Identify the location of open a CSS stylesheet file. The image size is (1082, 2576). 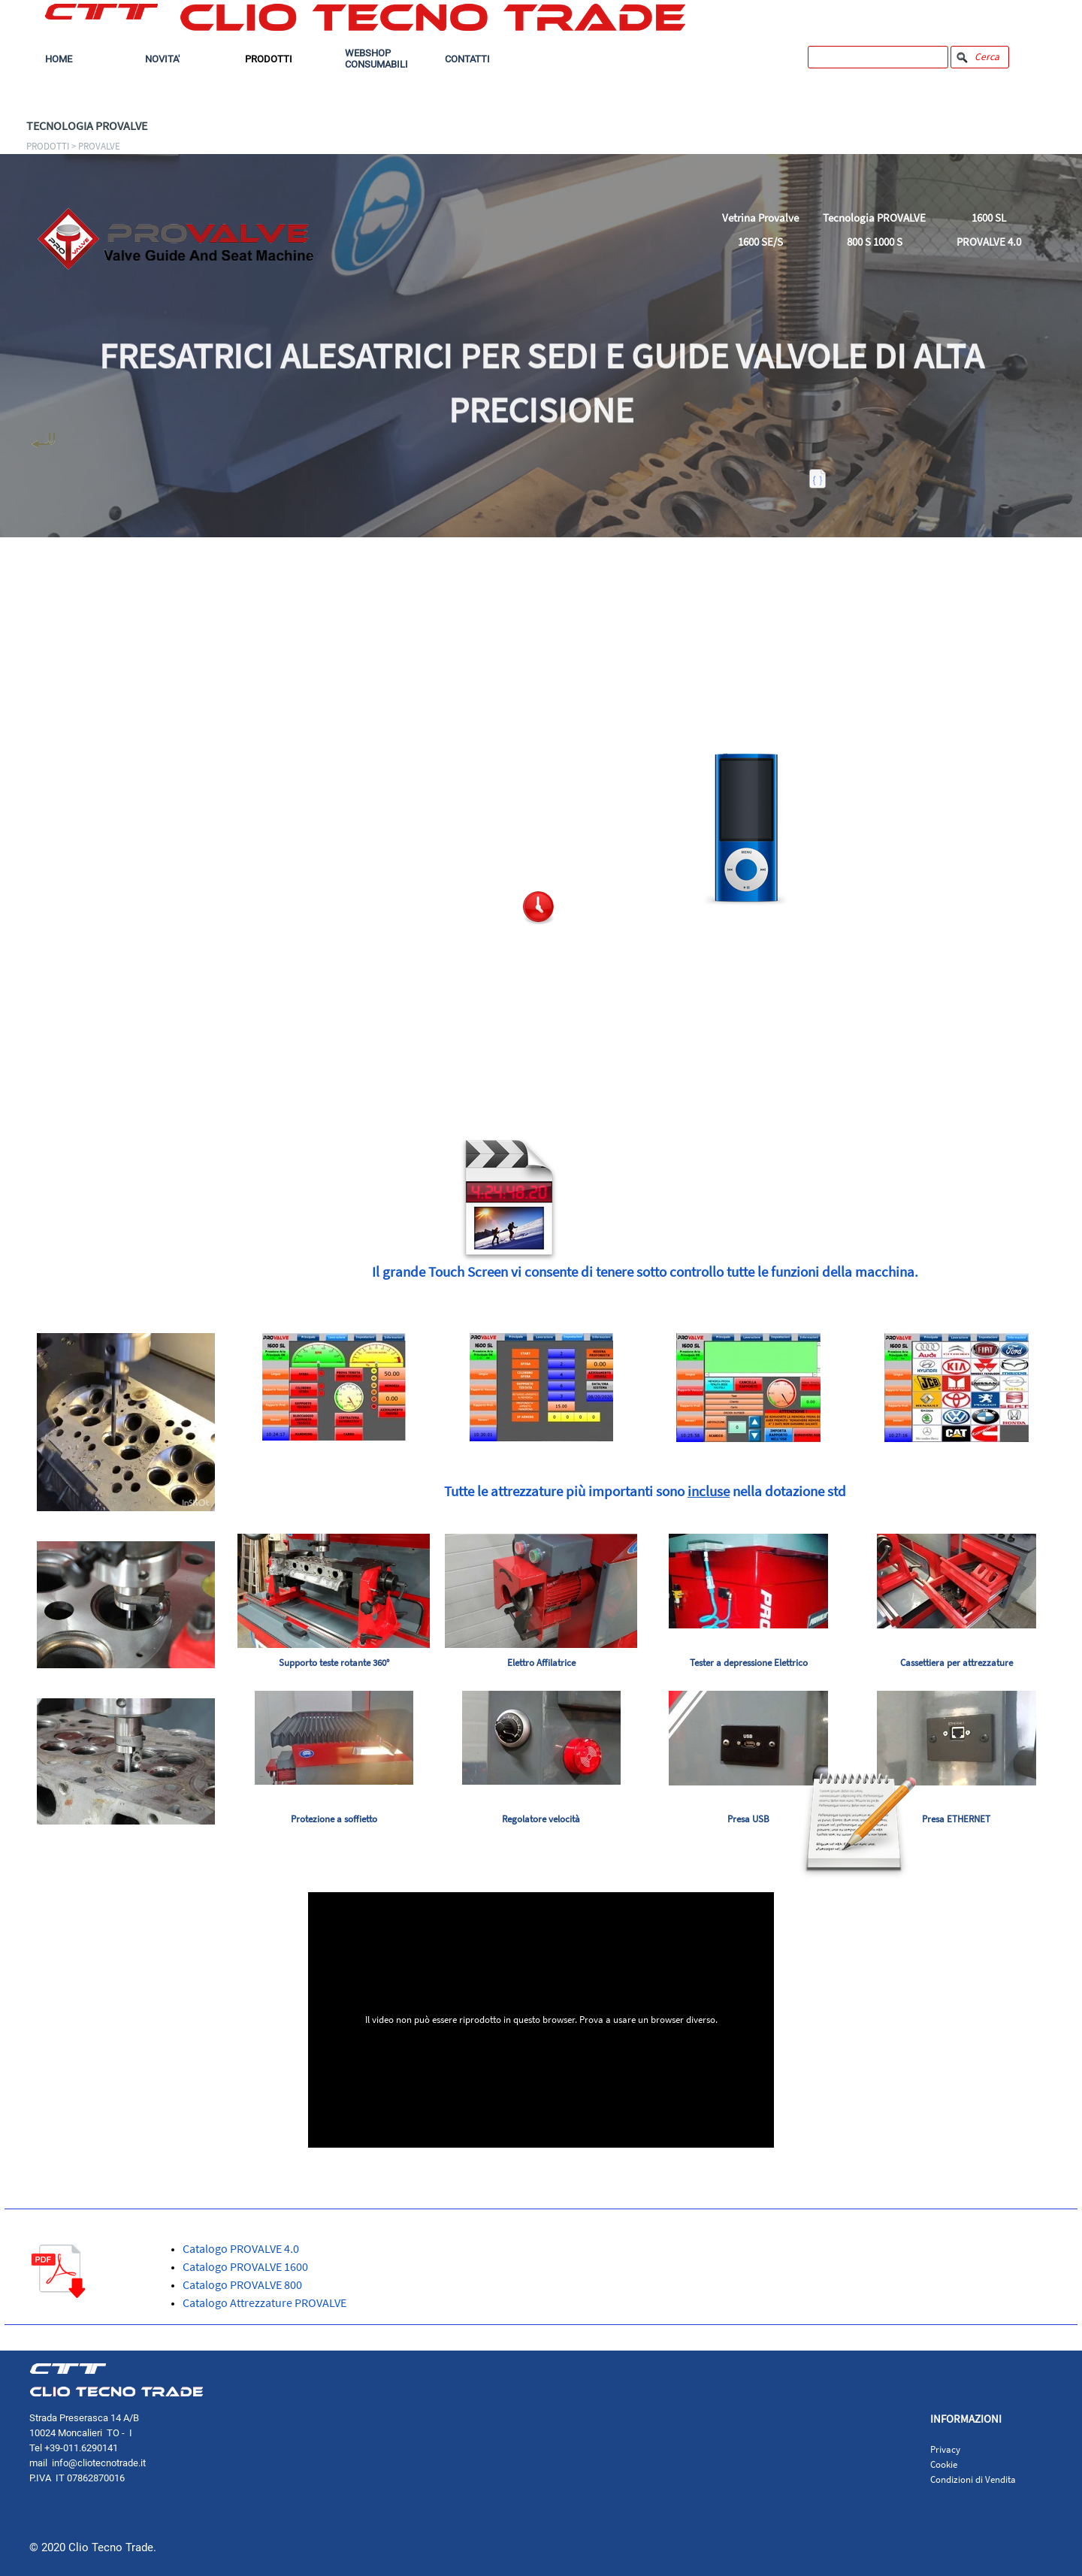
(818, 479).